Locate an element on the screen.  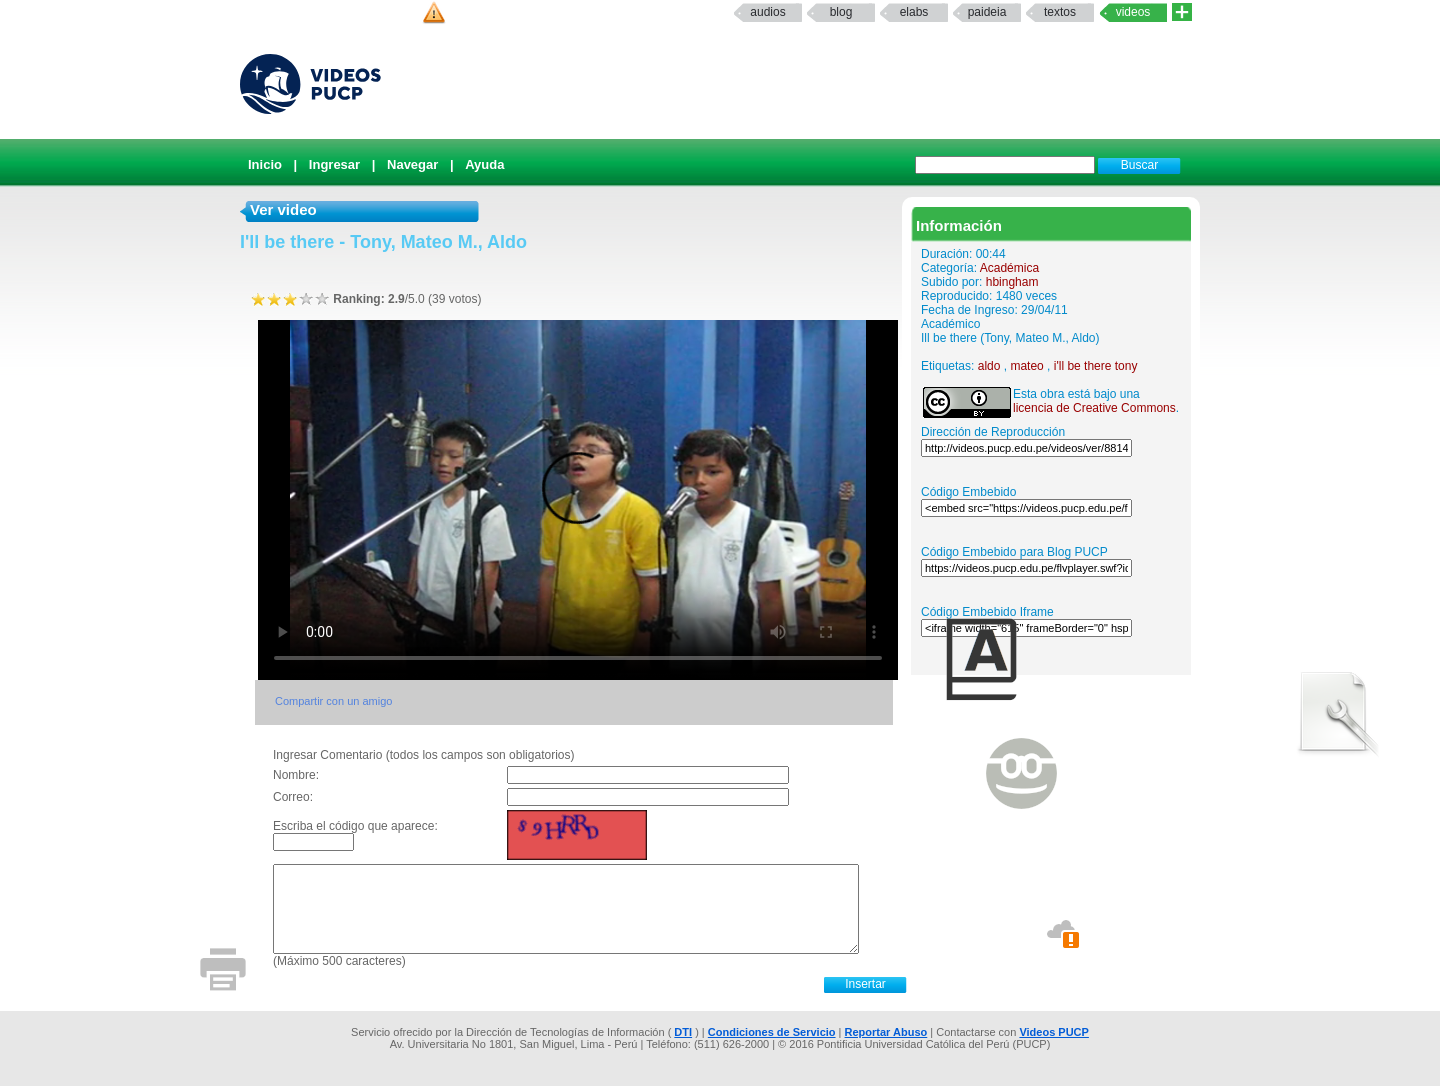
print the current document is located at coordinates (223, 971).